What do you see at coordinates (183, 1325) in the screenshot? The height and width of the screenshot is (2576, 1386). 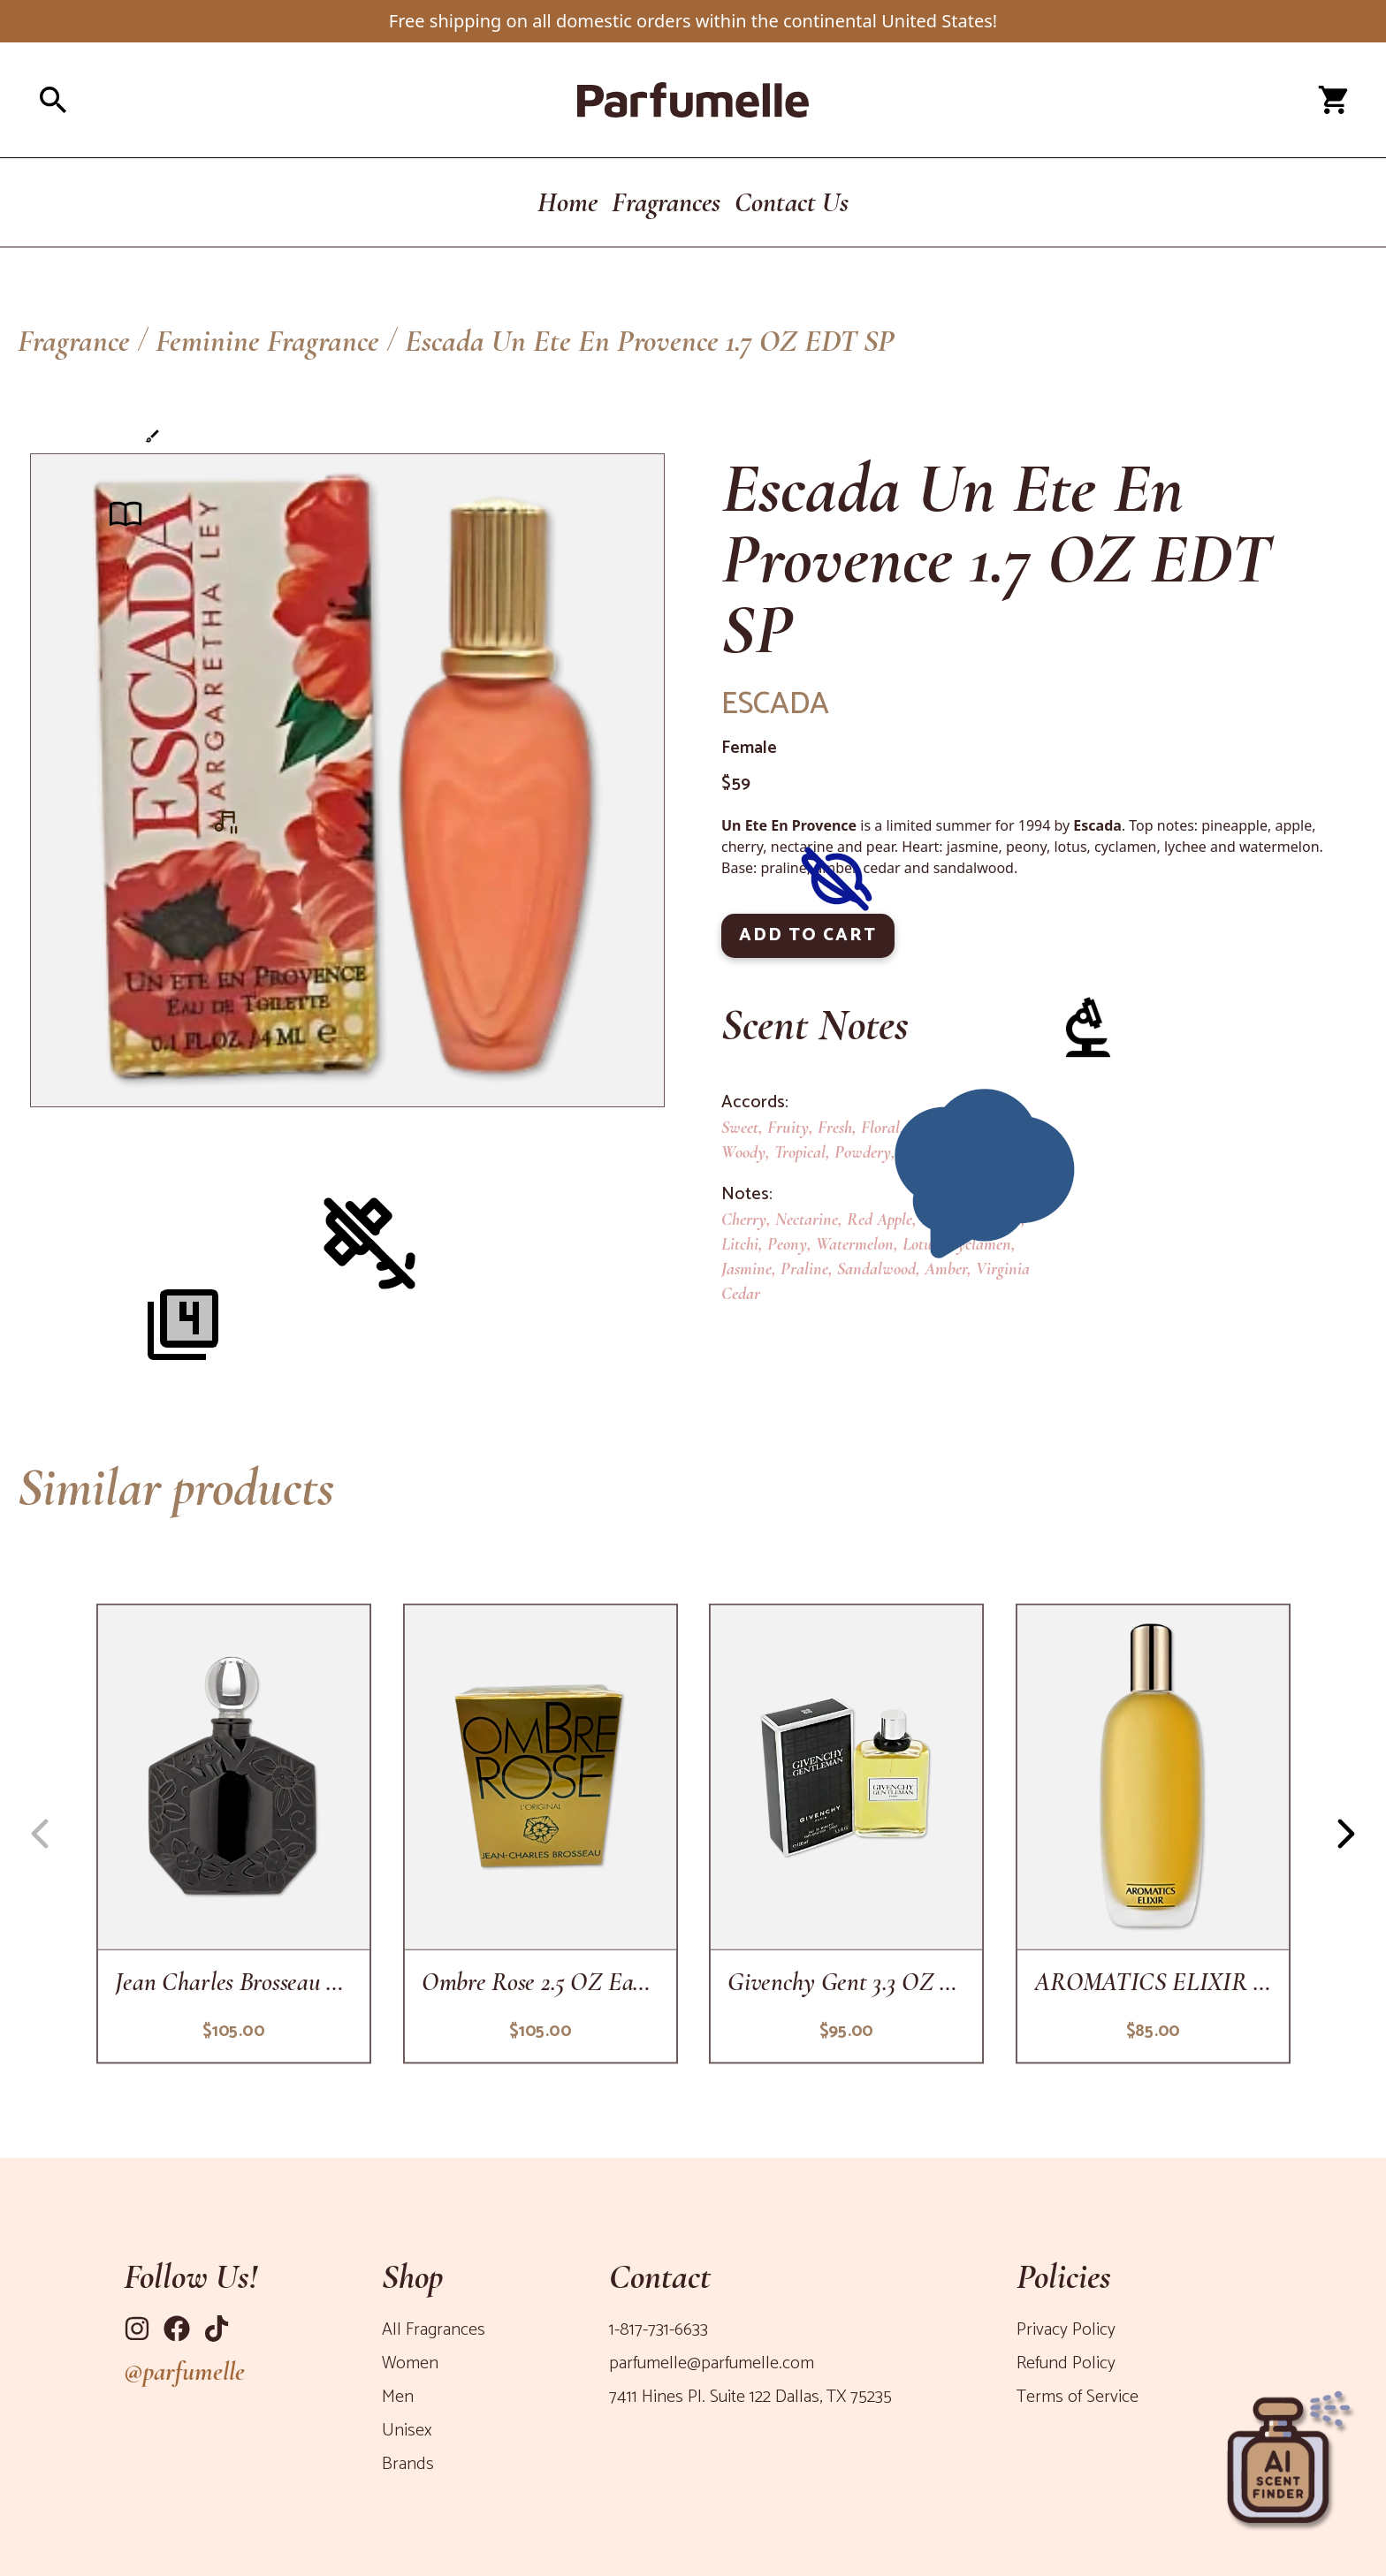 I see `select 4 images or items` at bounding box center [183, 1325].